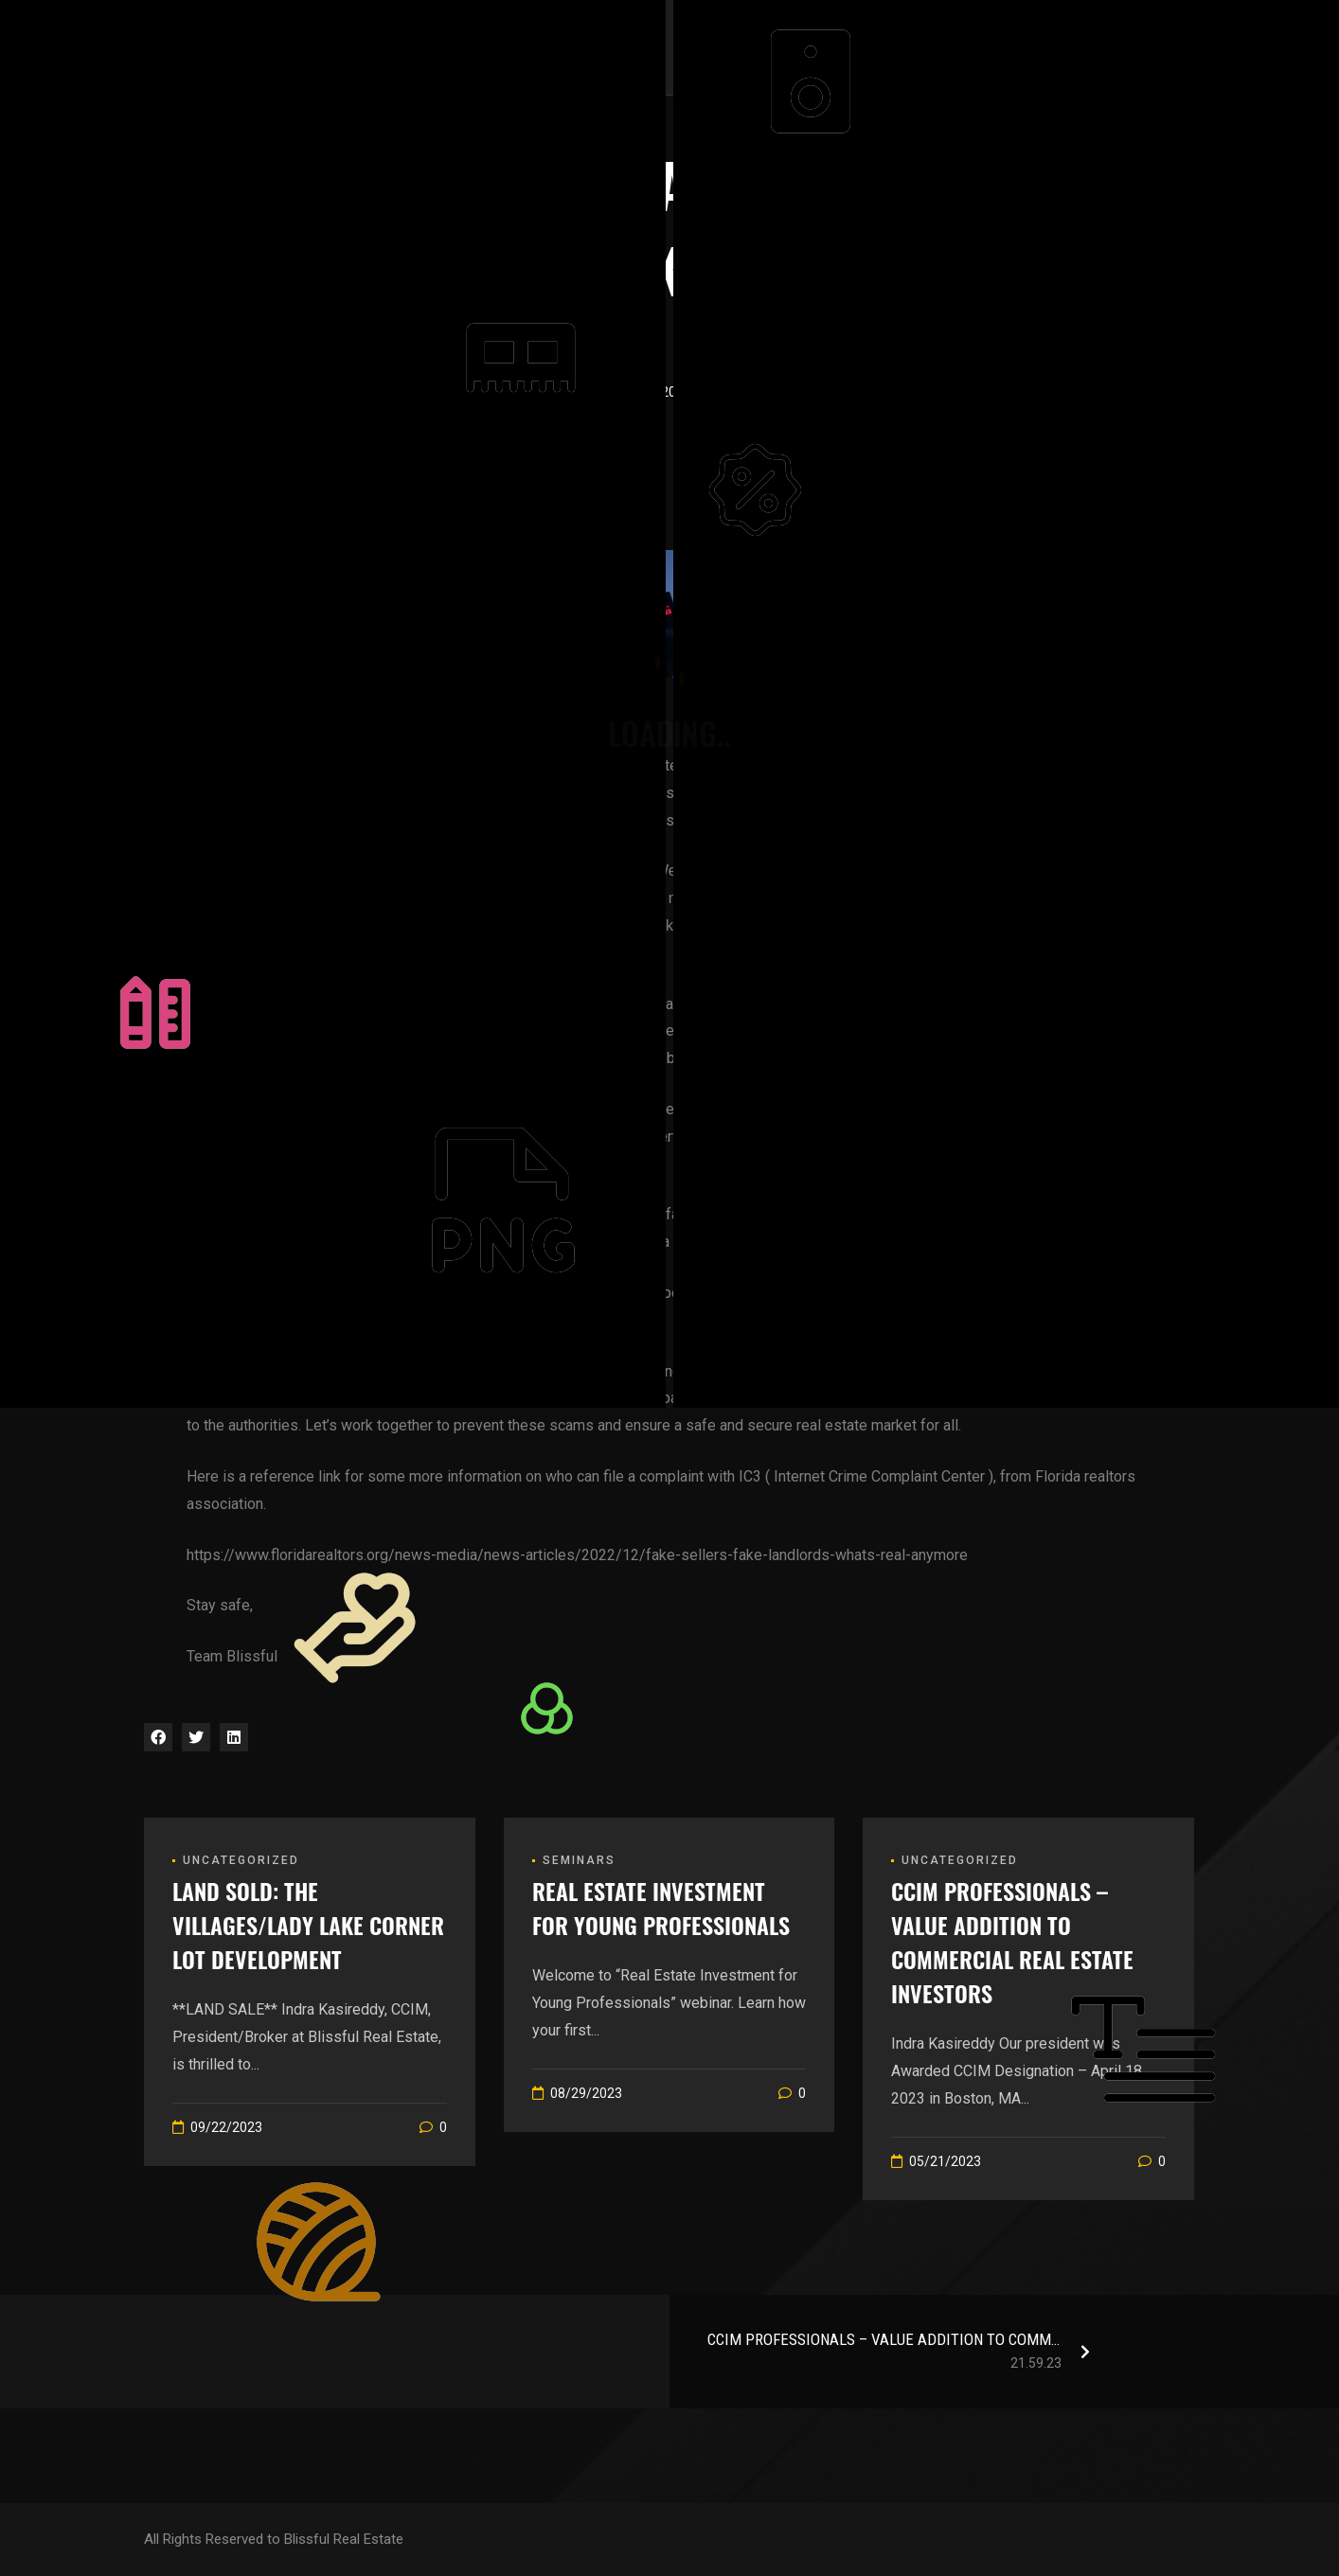 Image resolution: width=1339 pixels, height=2576 pixels. I want to click on view or open a PNG image file, so click(502, 1206).